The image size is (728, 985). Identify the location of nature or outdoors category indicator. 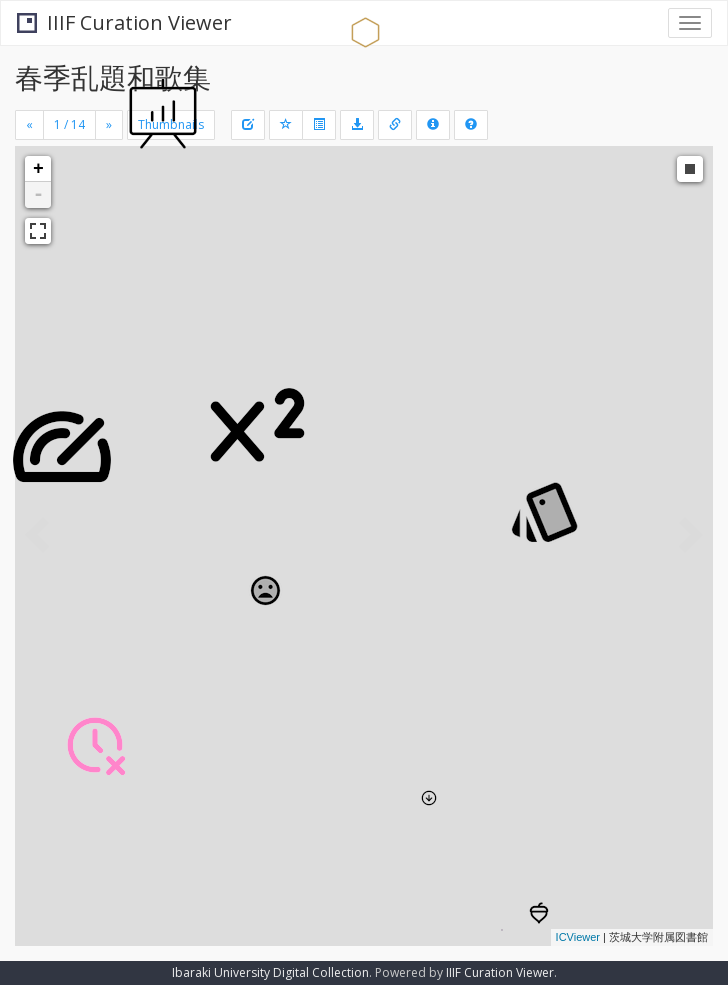
(539, 913).